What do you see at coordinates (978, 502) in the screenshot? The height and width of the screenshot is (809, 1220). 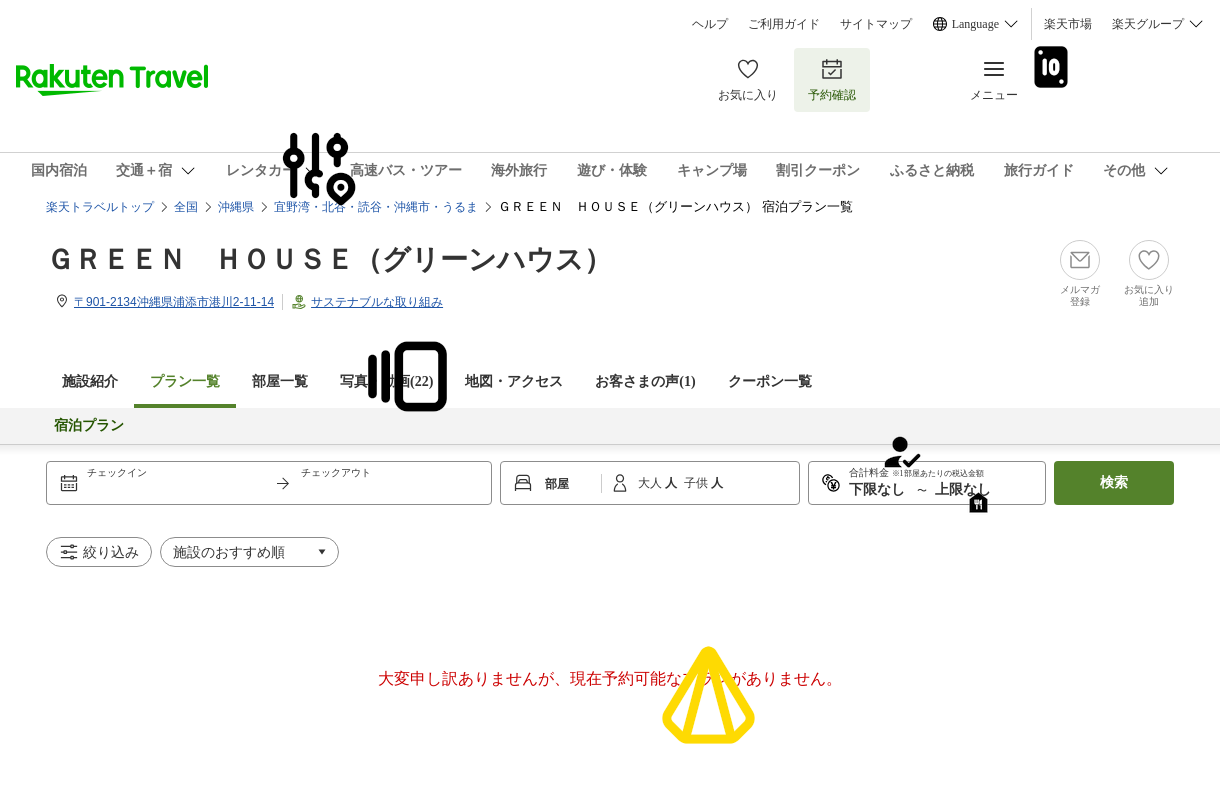 I see `find nearby food banks or food assistance locations` at bounding box center [978, 502].